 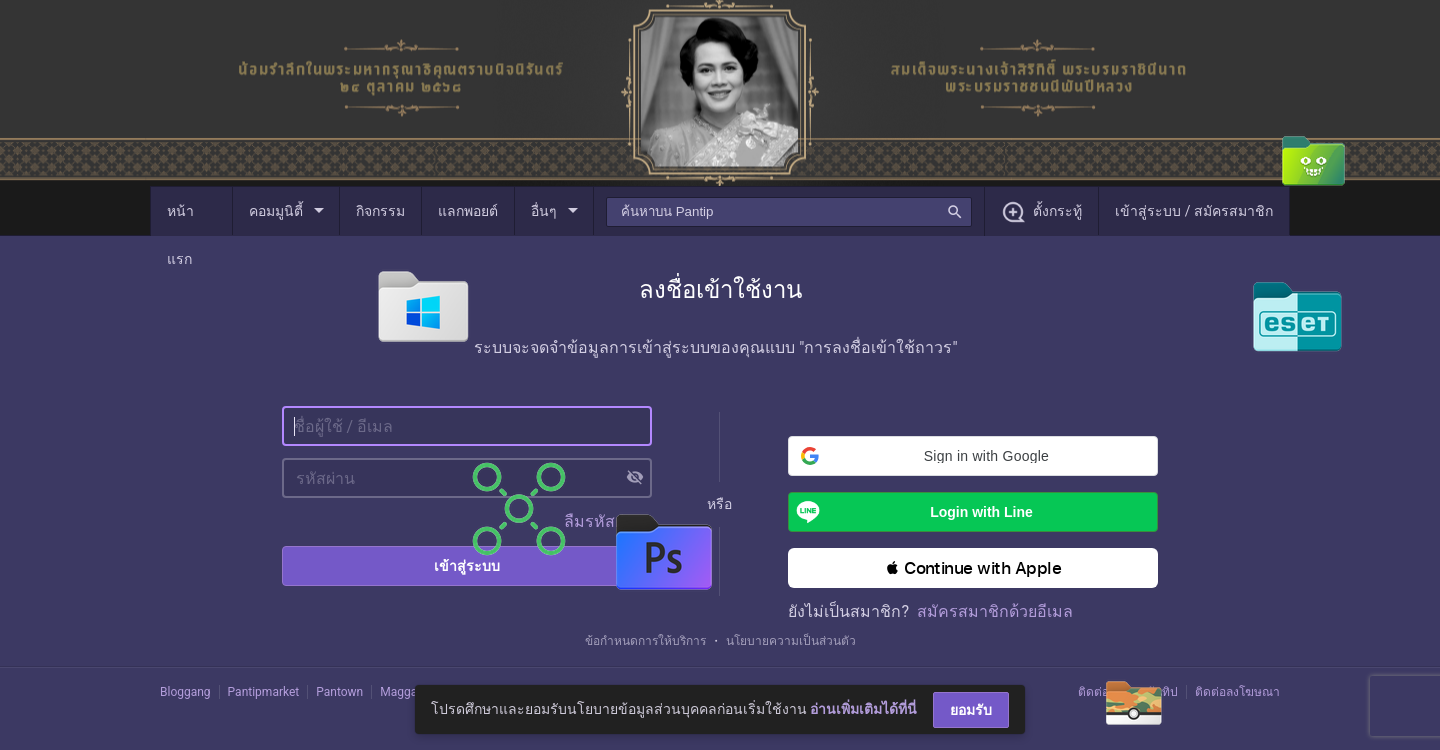 What do you see at coordinates (1133, 704) in the screenshot?
I see `folder containing pokémon safari ball themed content` at bounding box center [1133, 704].